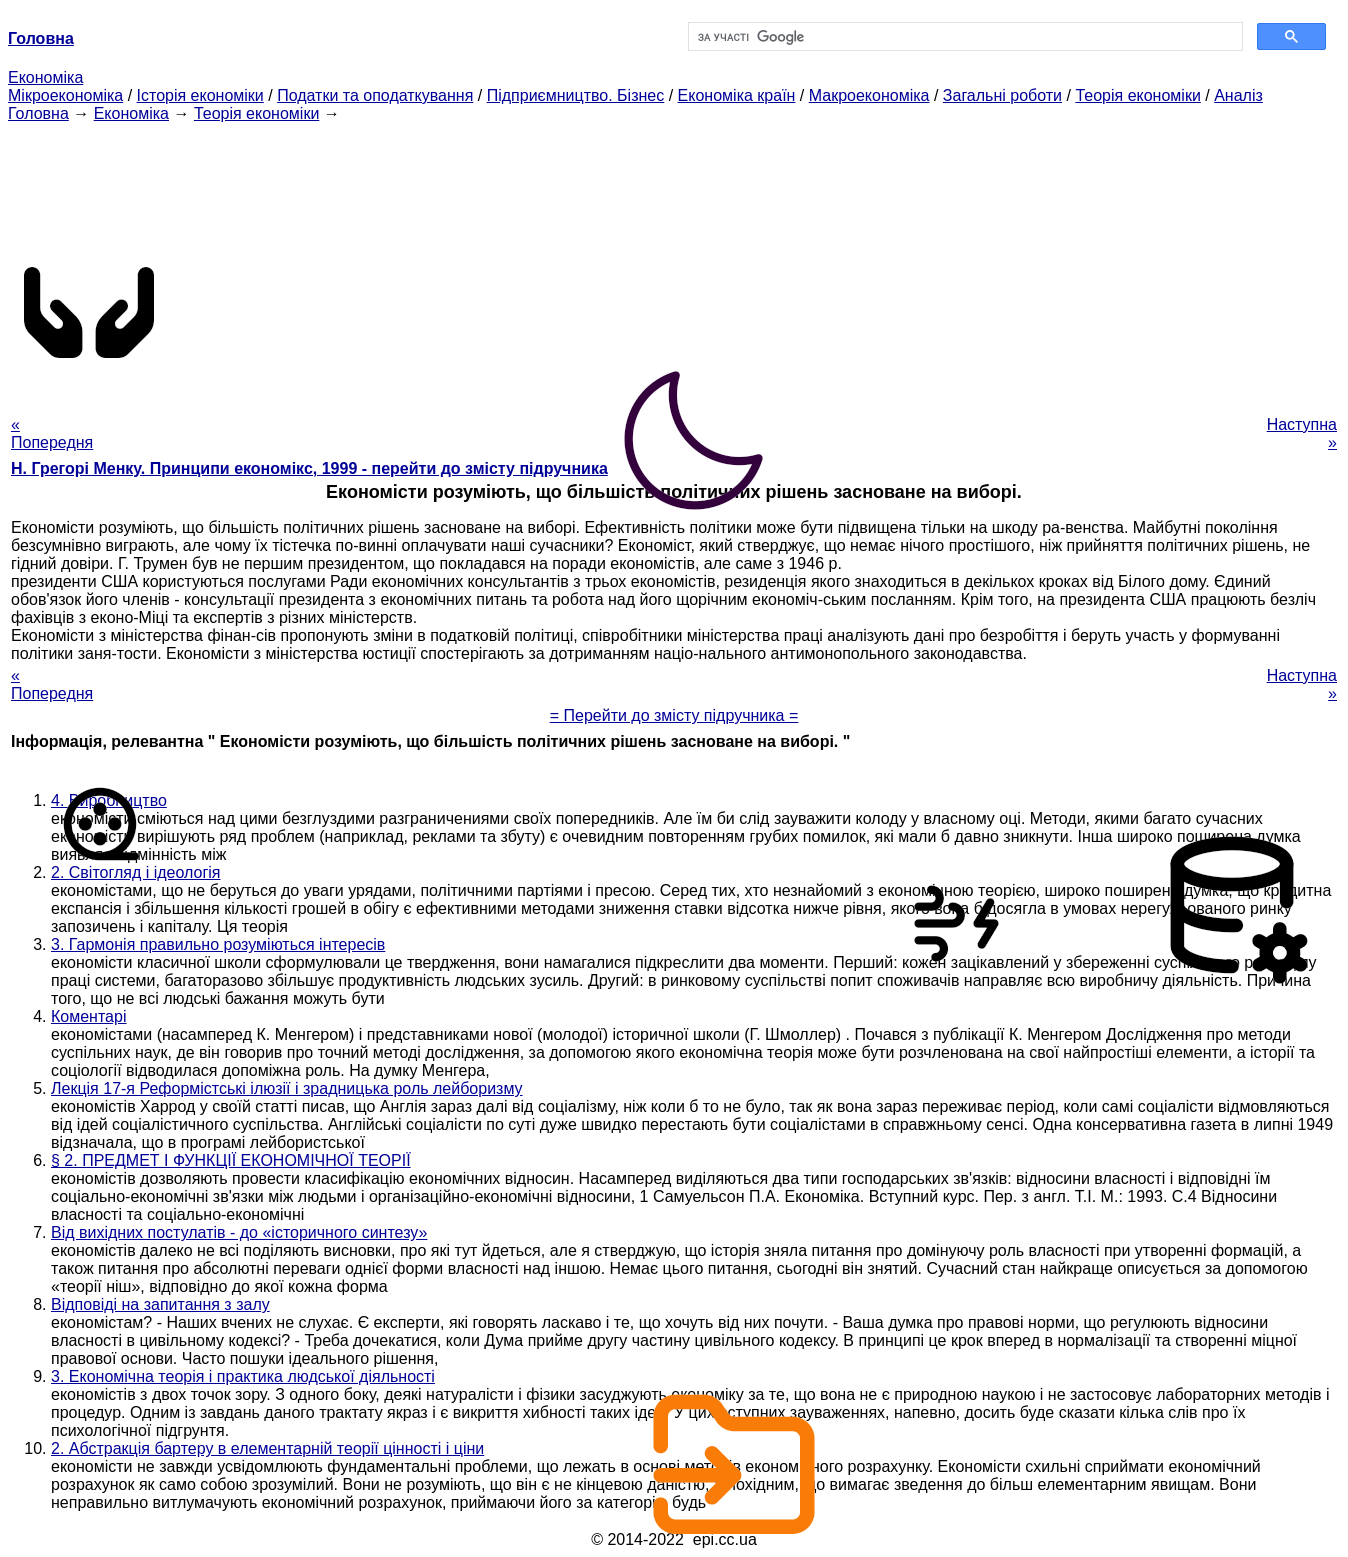 Image resolution: width=1348 pixels, height=1557 pixels. I want to click on support or care services, so click(89, 306).